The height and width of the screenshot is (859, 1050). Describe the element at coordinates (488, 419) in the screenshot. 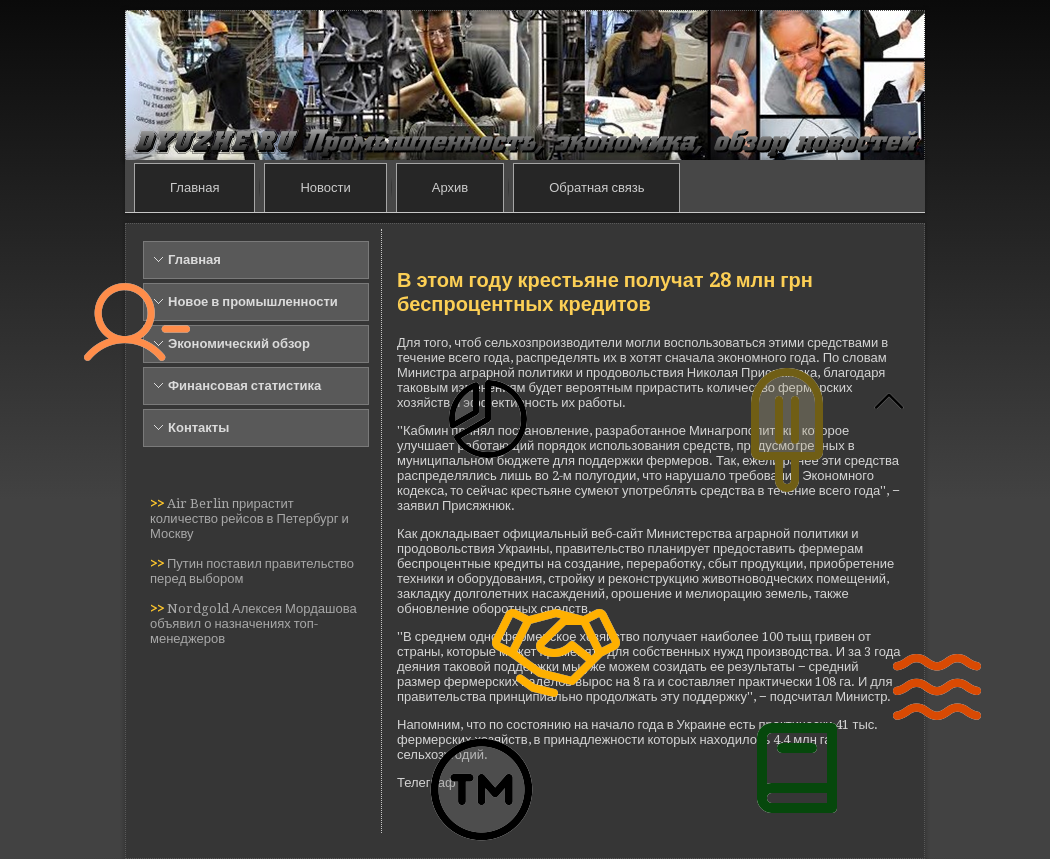

I see `view analytics or statistics breakdown` at that location.